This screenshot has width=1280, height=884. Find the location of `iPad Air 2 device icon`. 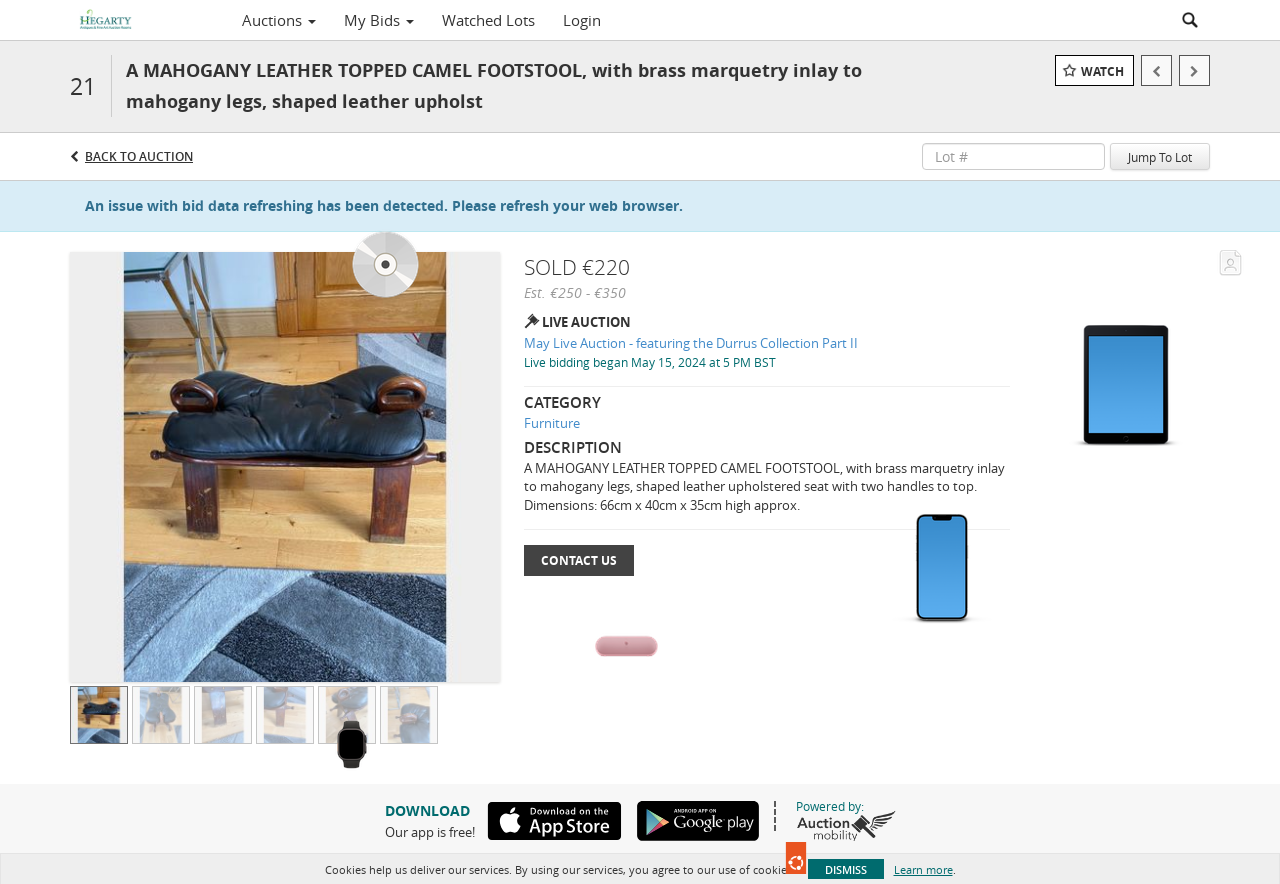

iPad Air 2 device icon is located at coordinates (1126, 384).